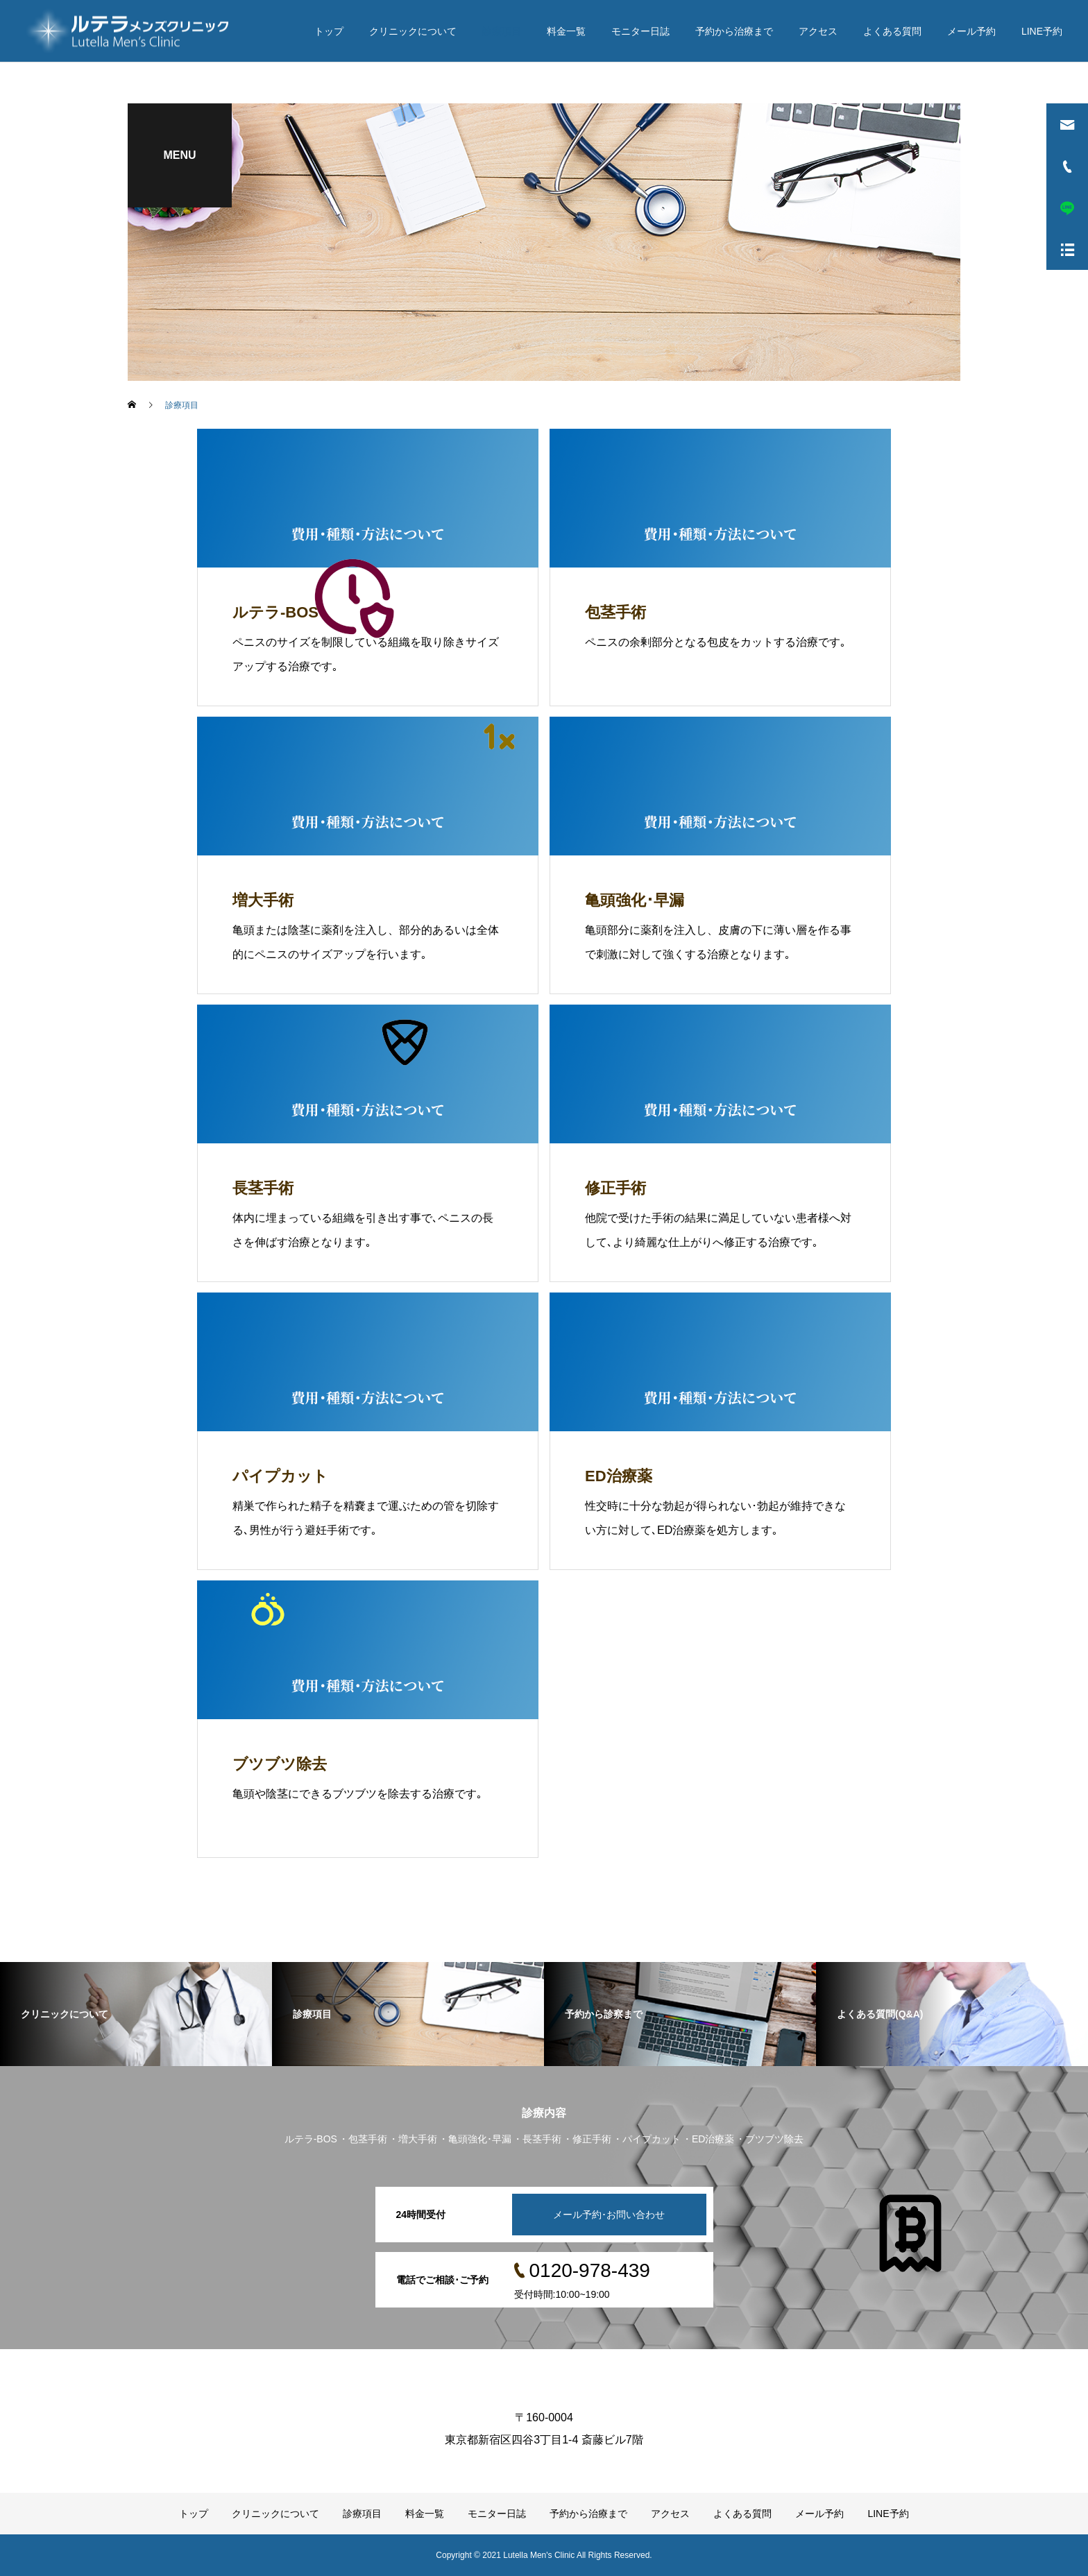  Describe the element at coordinates (405, 1042) in the screenshot. I see `open ctemplar secure email service` at that location.